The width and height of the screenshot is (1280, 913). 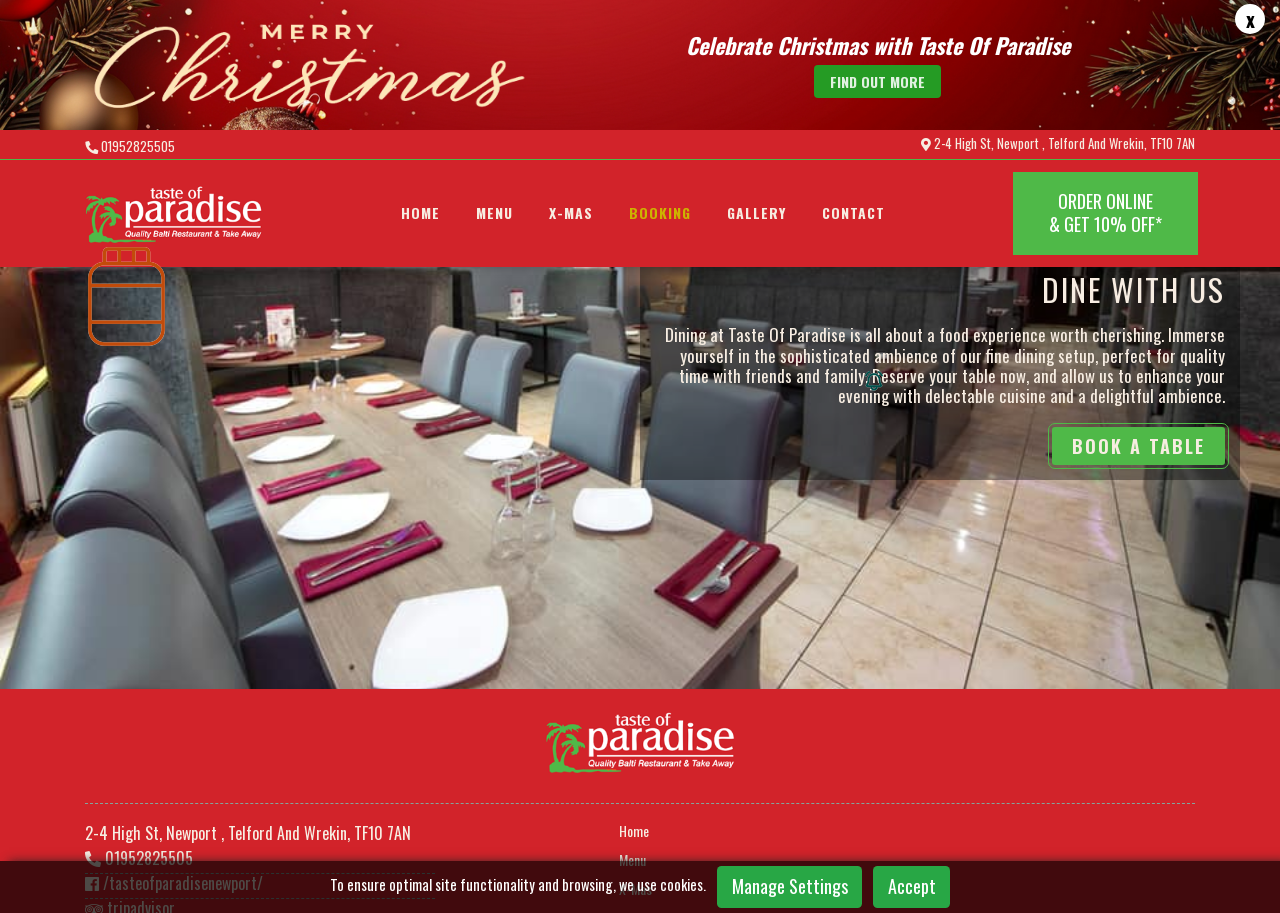 I want to click on indicates new notifications or alerts, so click(x=874, y=381).